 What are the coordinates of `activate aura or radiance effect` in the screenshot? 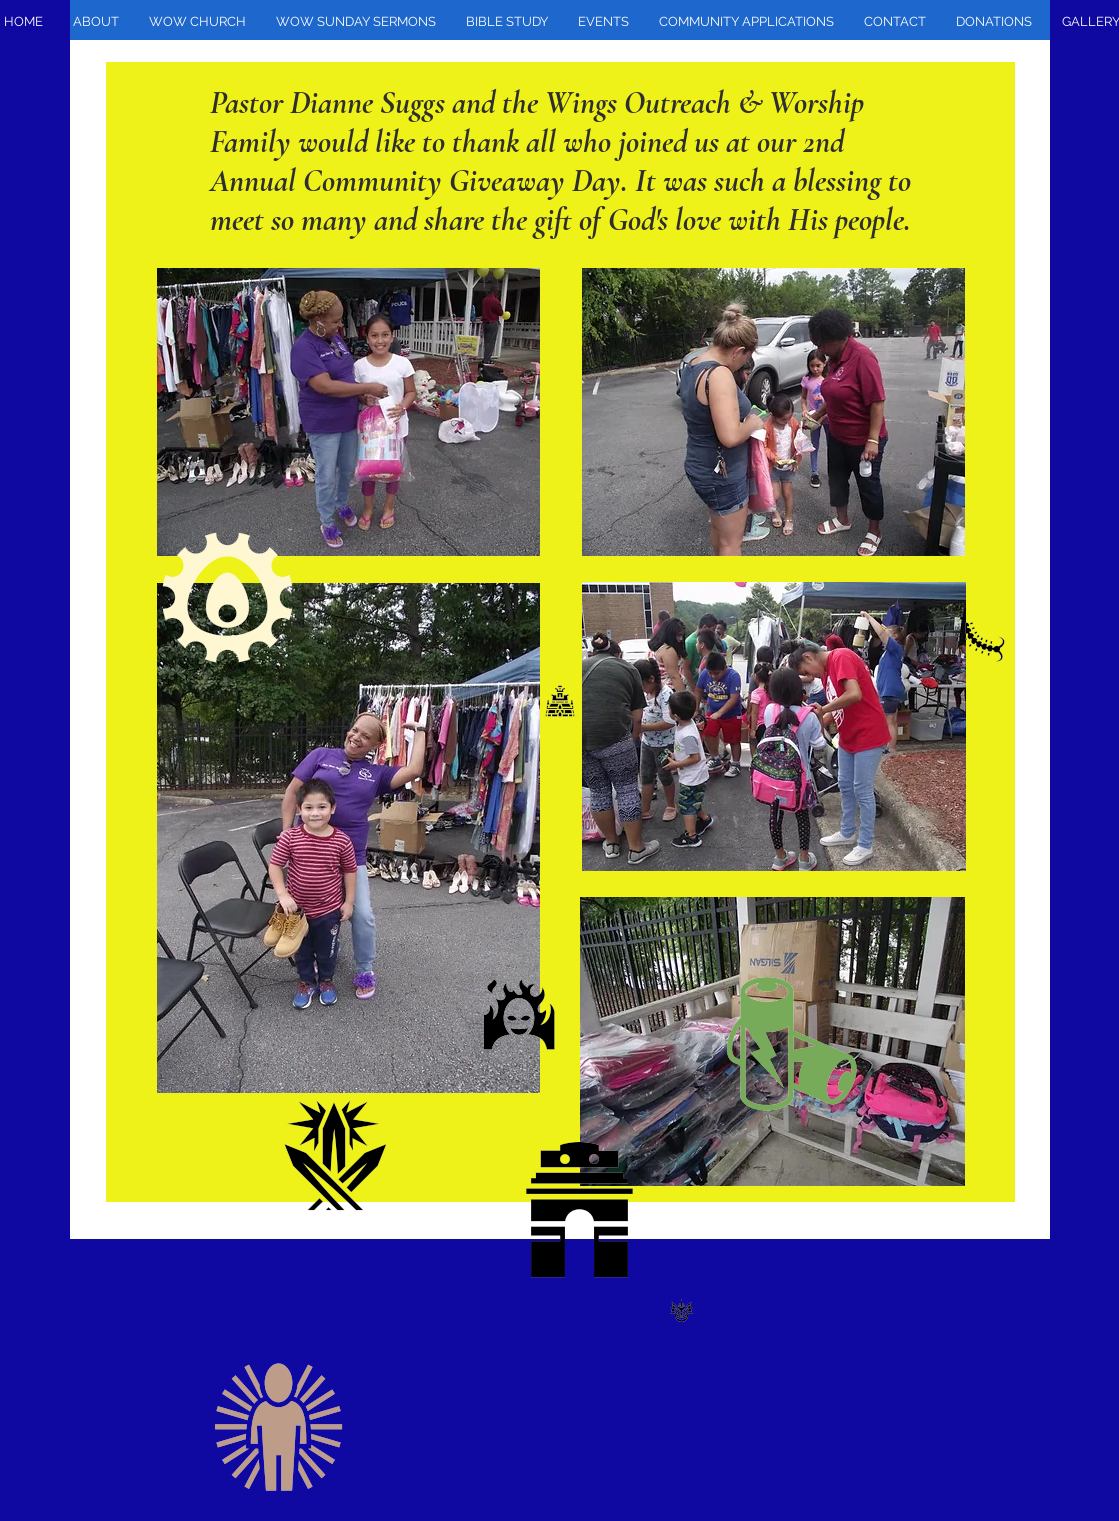 It's located at (276, 1426).